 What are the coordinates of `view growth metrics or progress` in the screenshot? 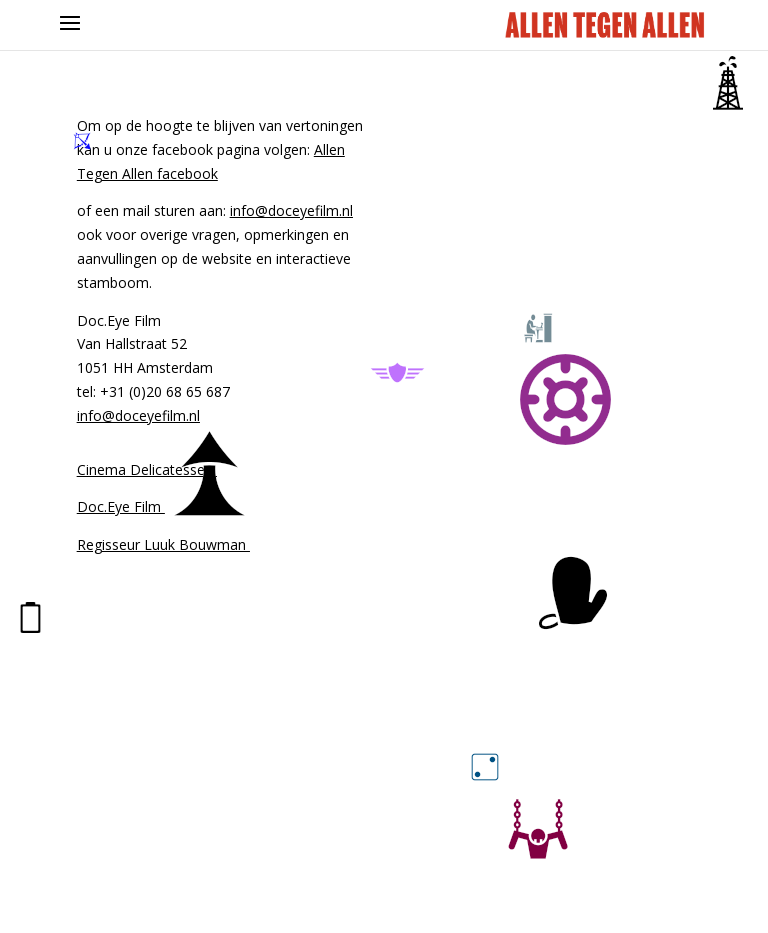 It's located at (209, 472).